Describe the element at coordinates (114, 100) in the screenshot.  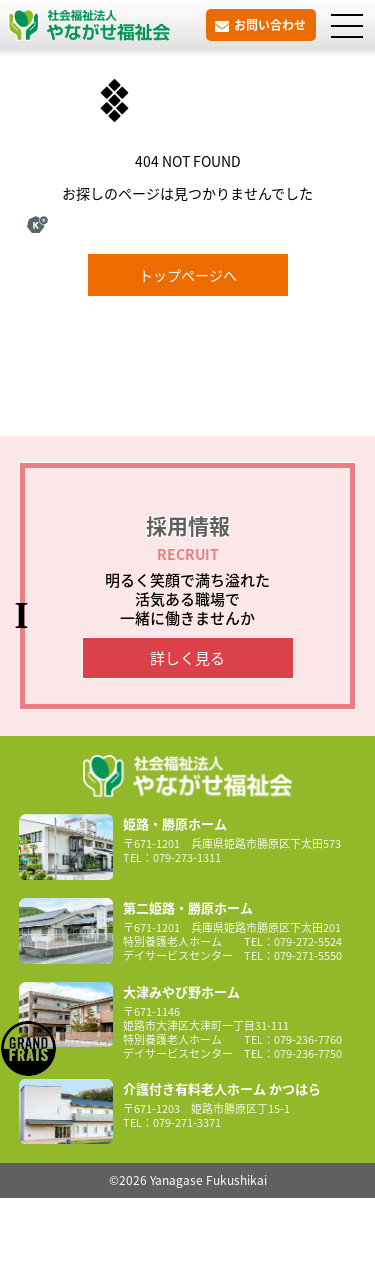
I see `open the Setapp app subscription service` at that location.